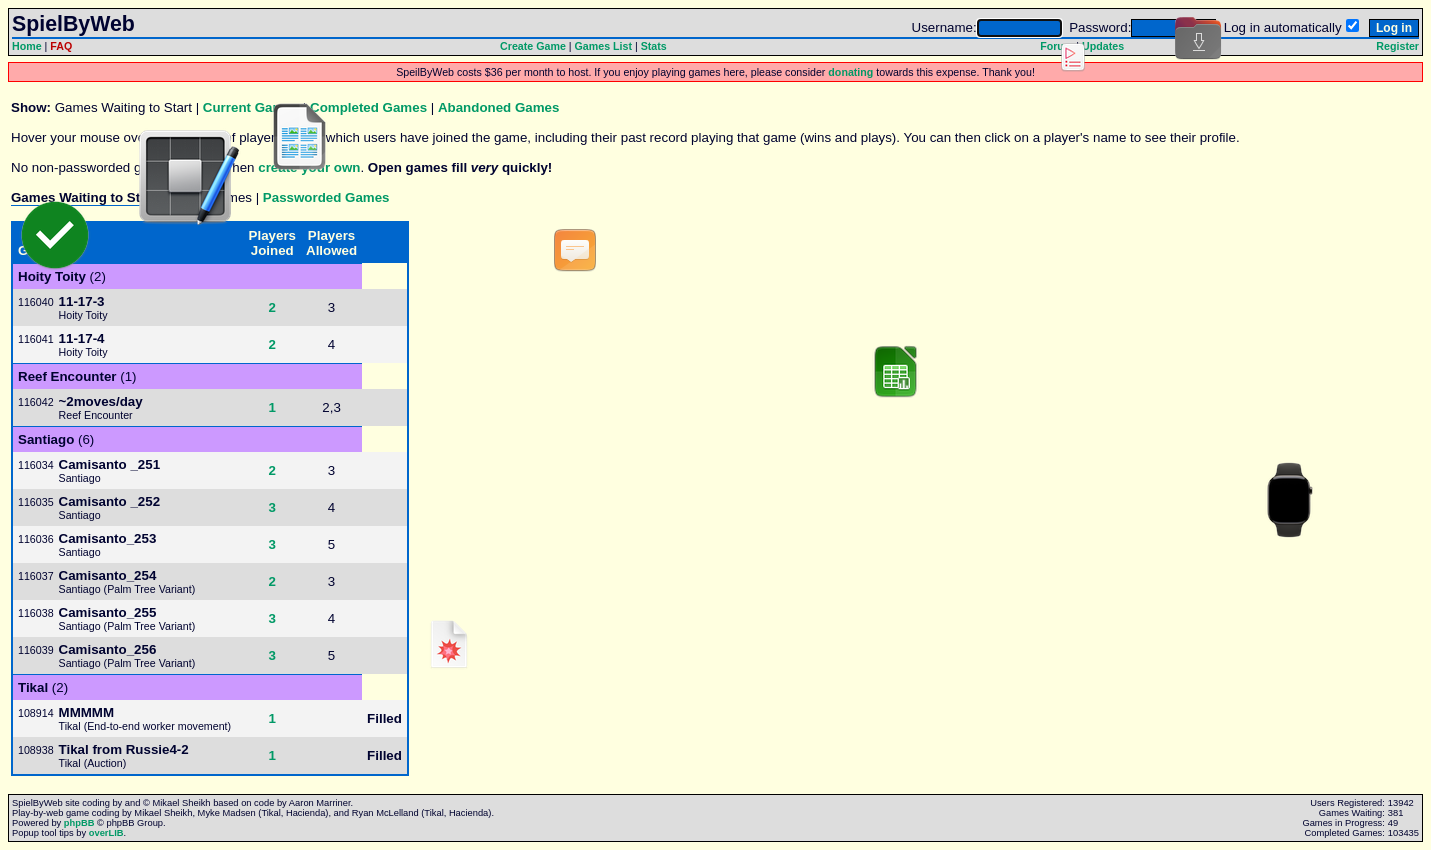 Image resolution: width=1431 pixels, height=850 pixels. Describe the element at coordinates (449, 645) in the screenshot. I see `a Mathematica notebook or computation file` at that location.